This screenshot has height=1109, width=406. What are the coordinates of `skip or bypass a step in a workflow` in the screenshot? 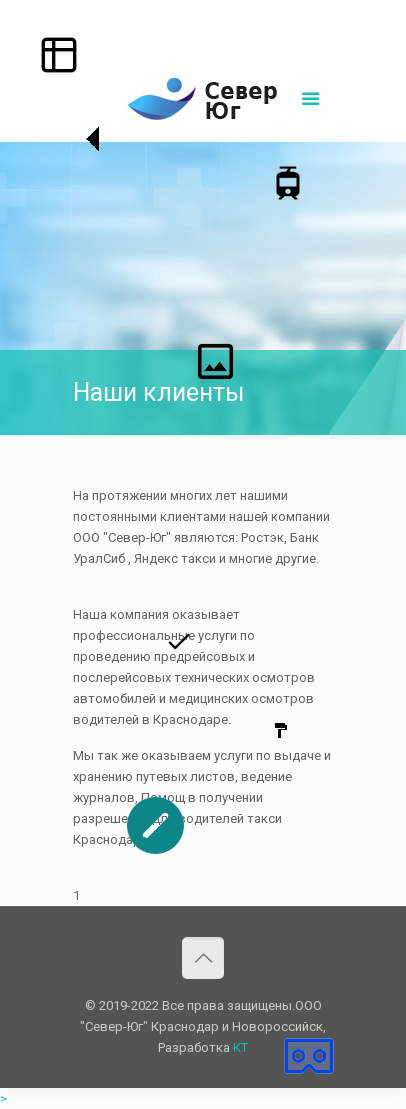 It's located at (155, 825).